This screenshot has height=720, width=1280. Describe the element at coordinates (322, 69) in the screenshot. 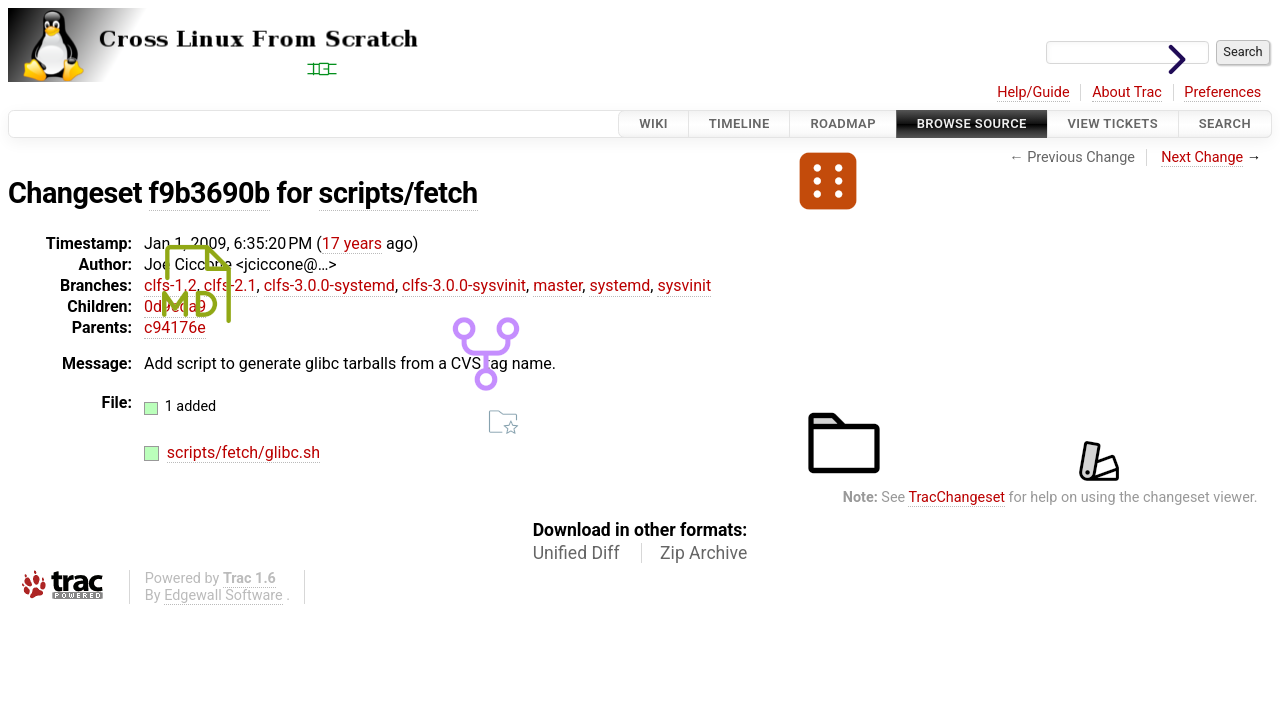

I see `adjust belt or strap settings` at that location.